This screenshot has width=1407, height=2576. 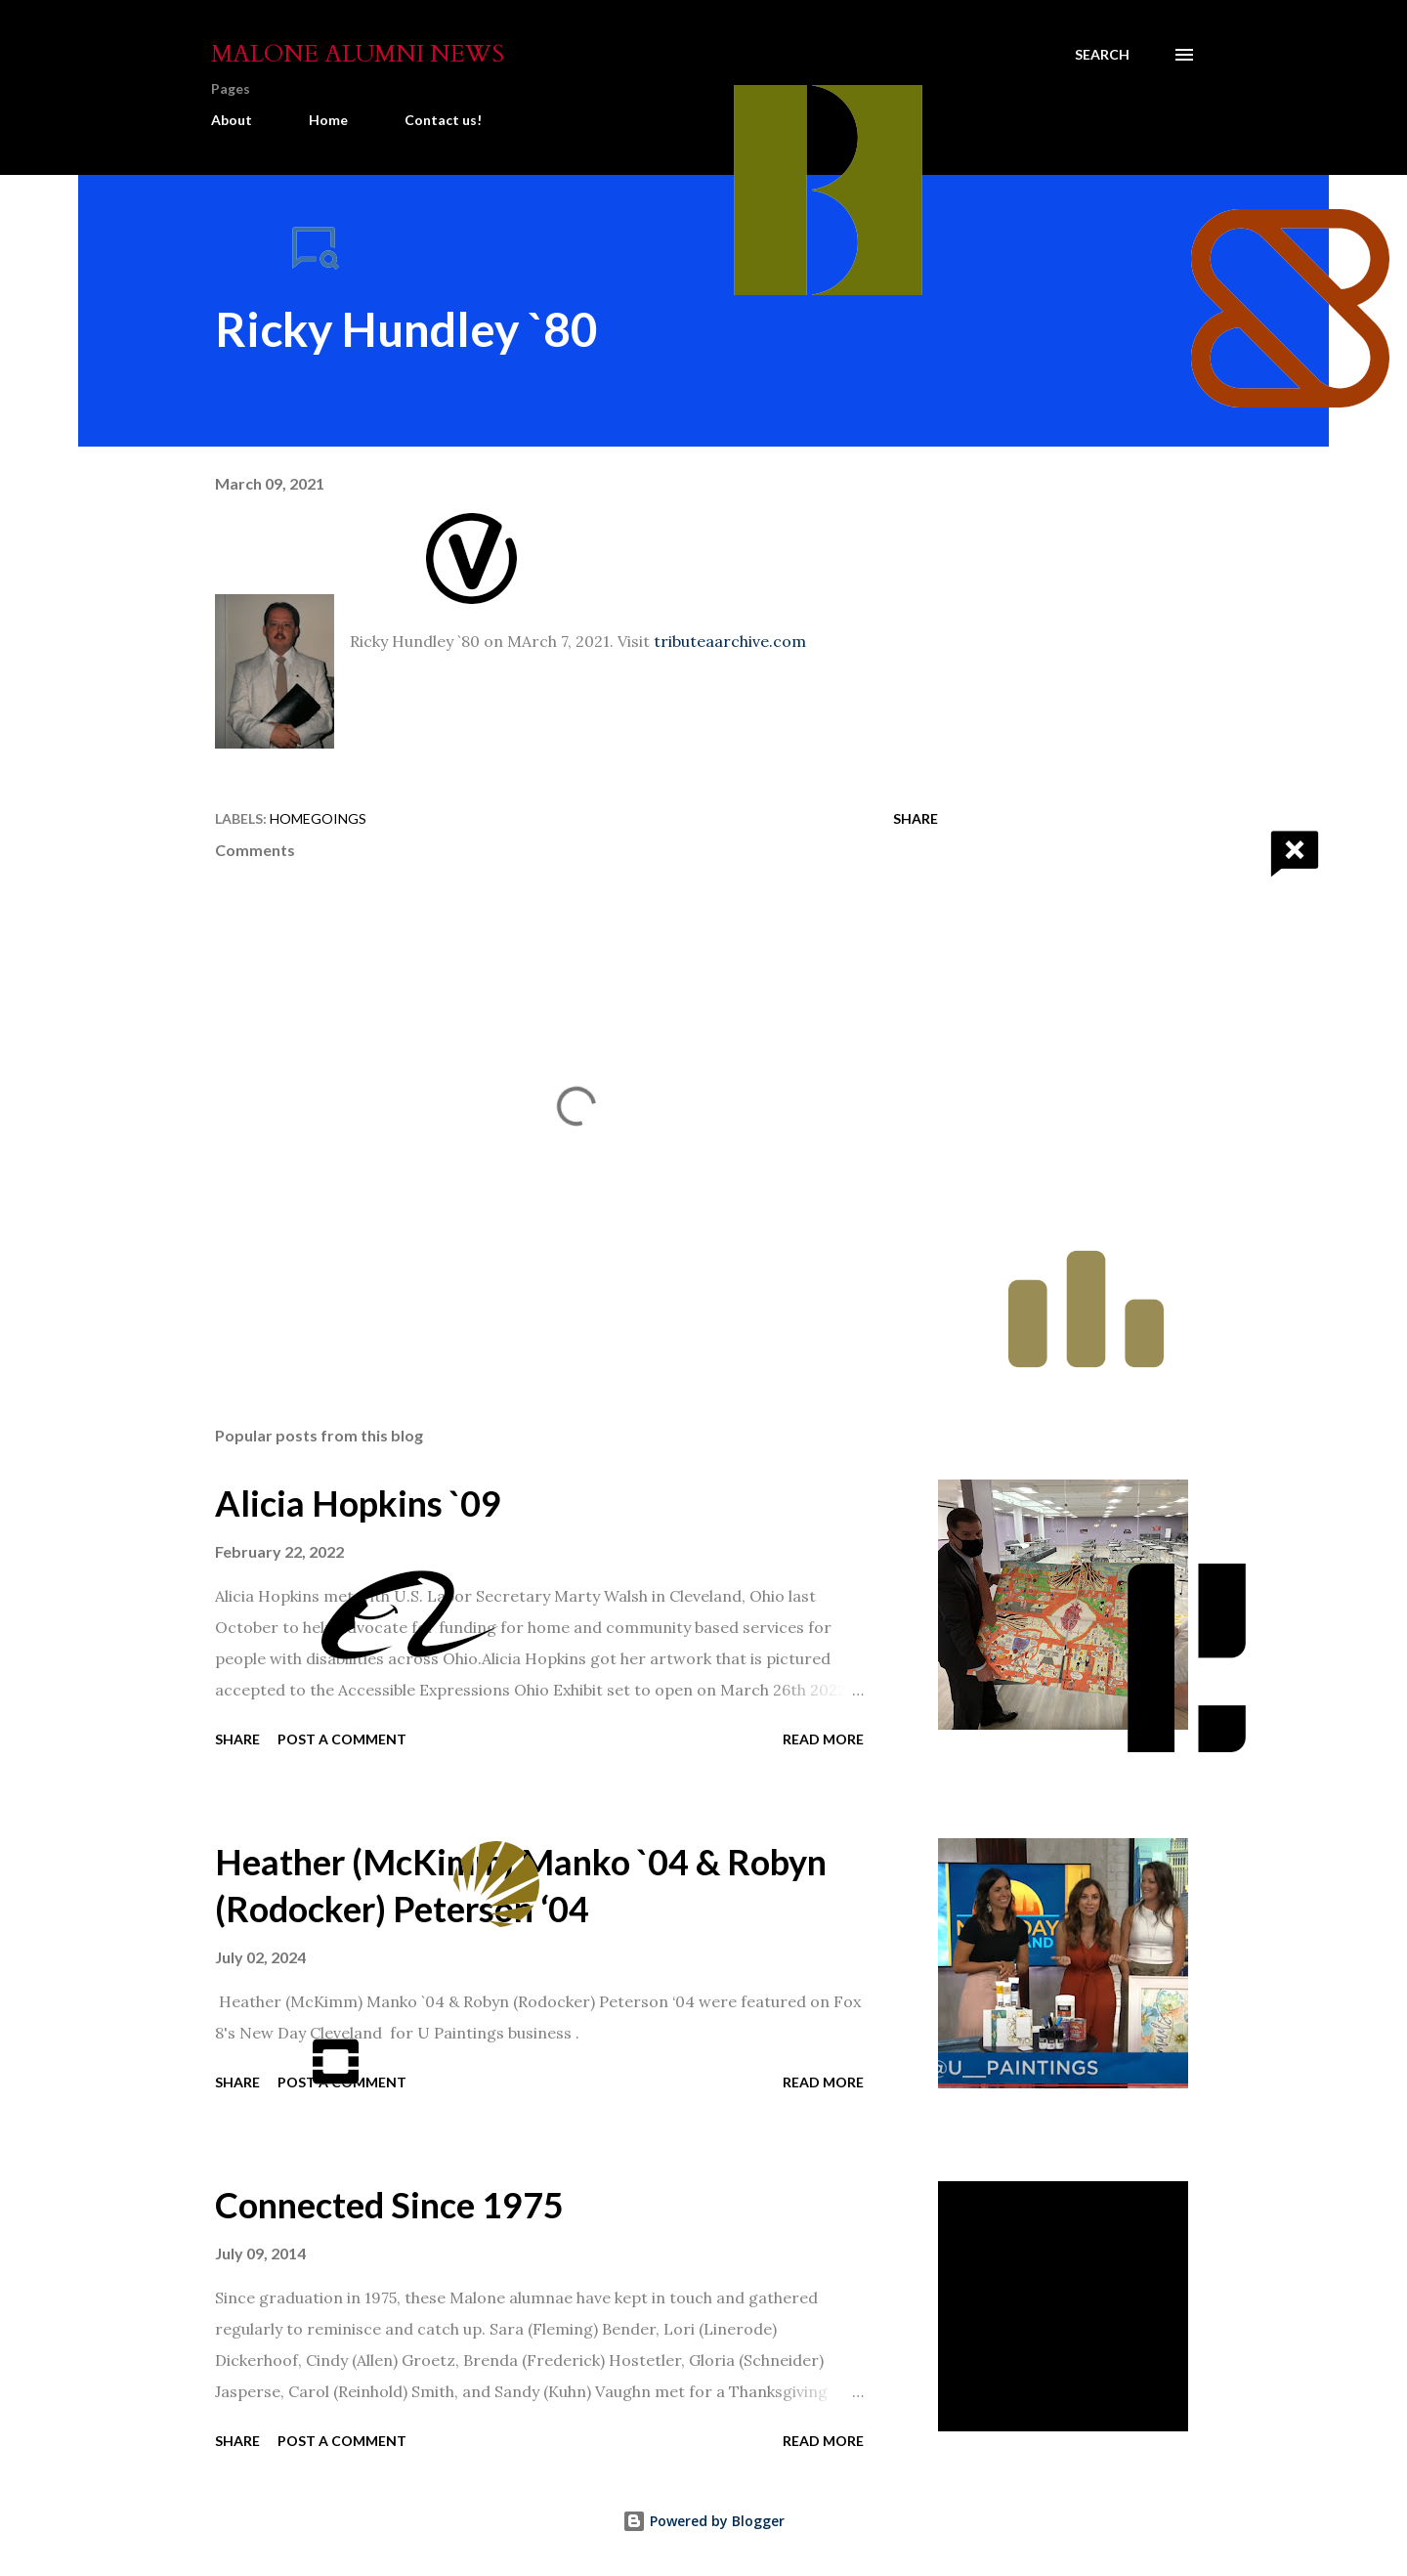 What do you see at coordinates (1290, 308) in the screenshot?
I see `open the Shortcut project management app` at bounding box center [1290, 308].